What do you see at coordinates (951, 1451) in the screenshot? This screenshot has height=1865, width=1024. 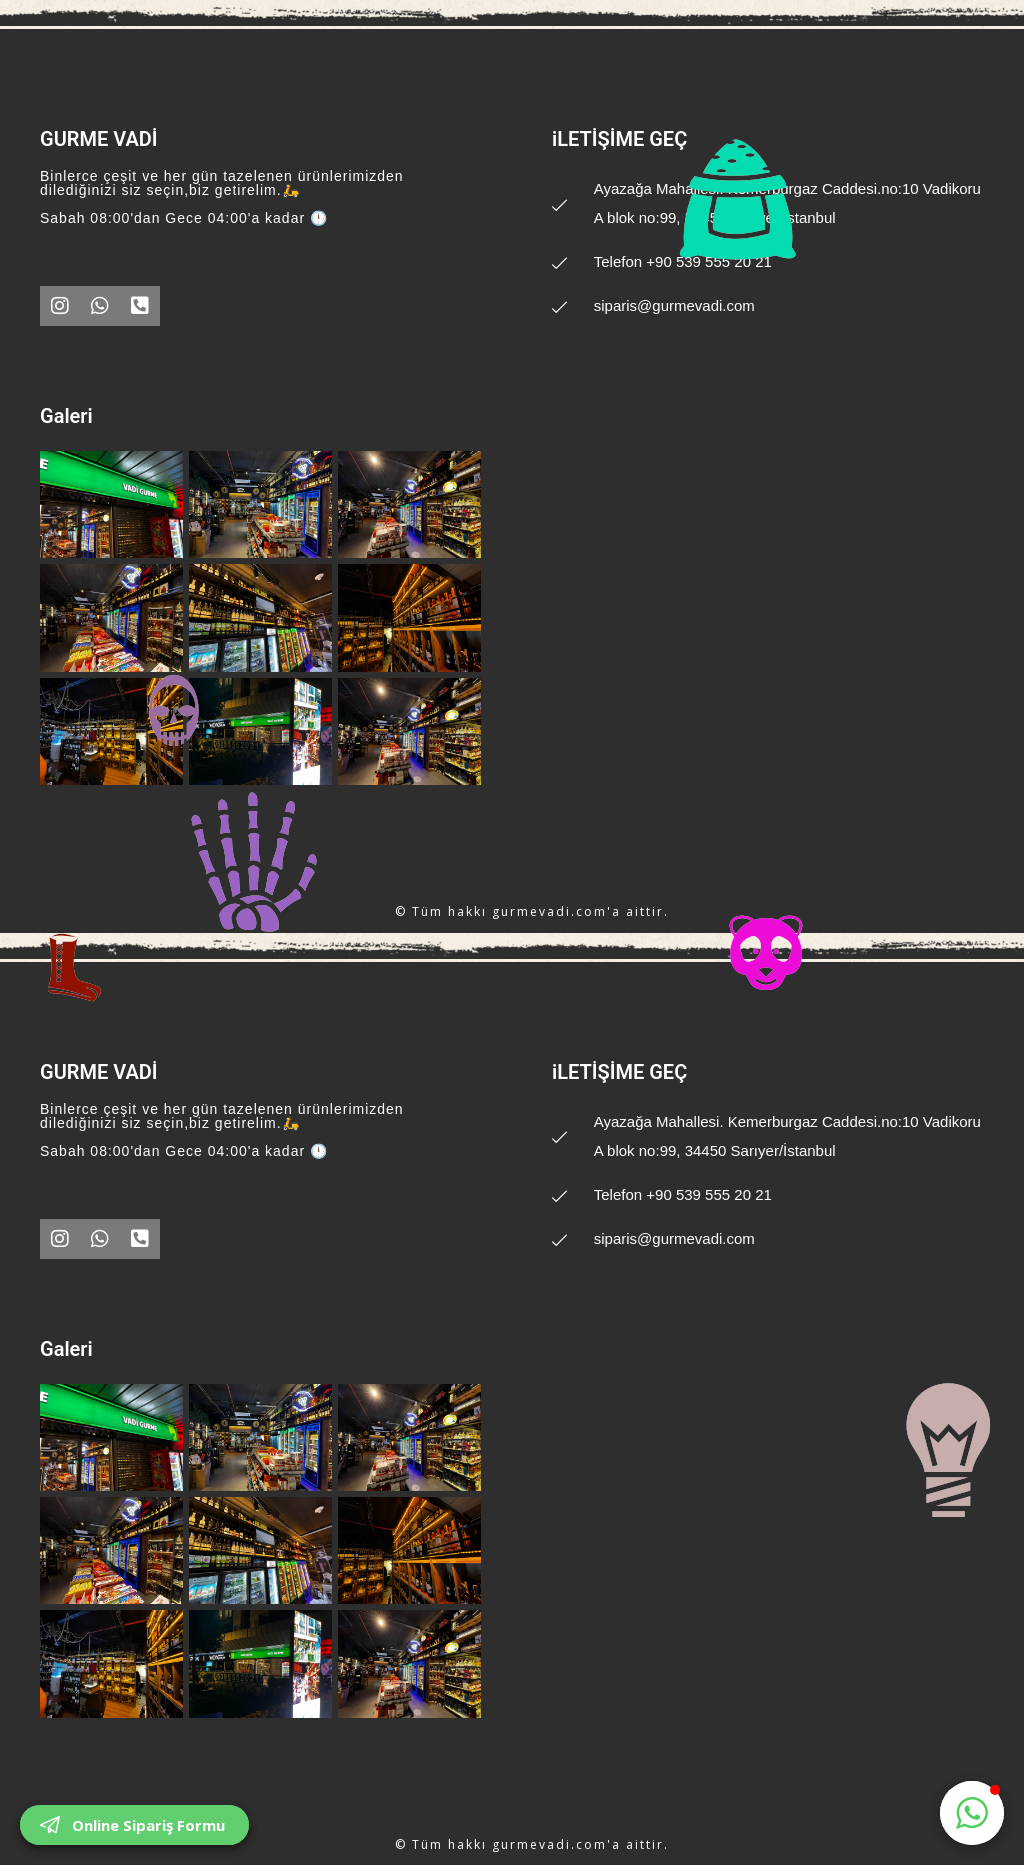 I see `access tips or hints` at bounding box center [951, 1451].